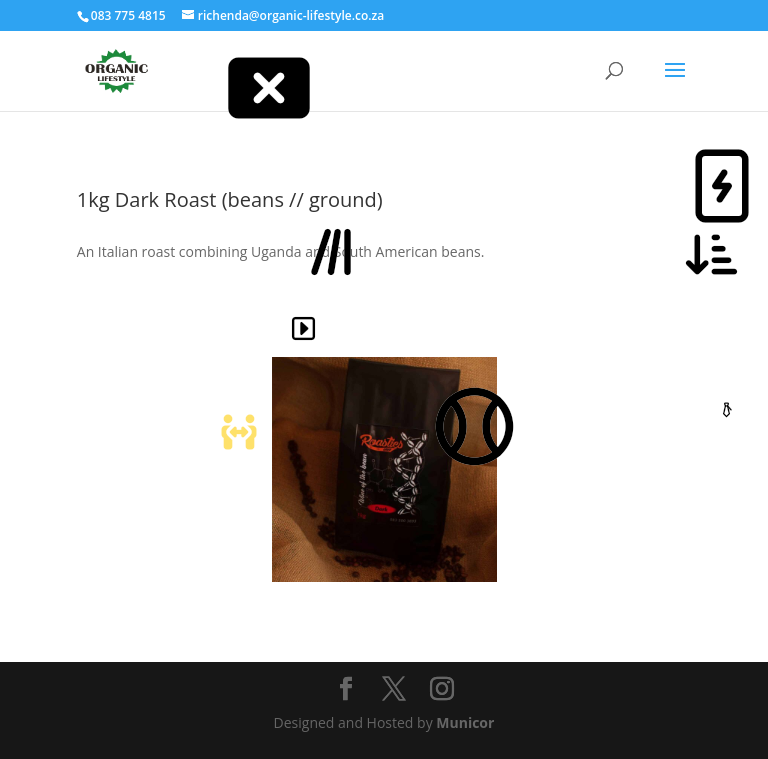 The image size is (768, 759). Describe the element at coordinates (303, 328) in the screenshot. I see `play media or start video` at that location.